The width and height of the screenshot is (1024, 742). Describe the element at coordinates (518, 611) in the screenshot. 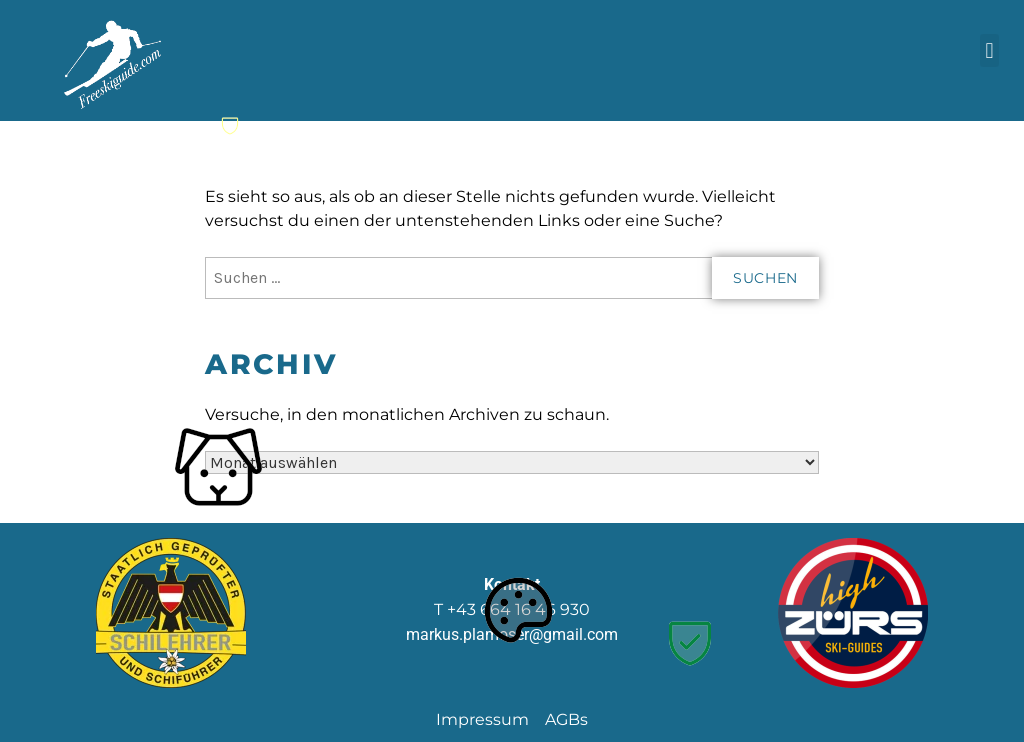

I see `customize theme or color settings` at that location.